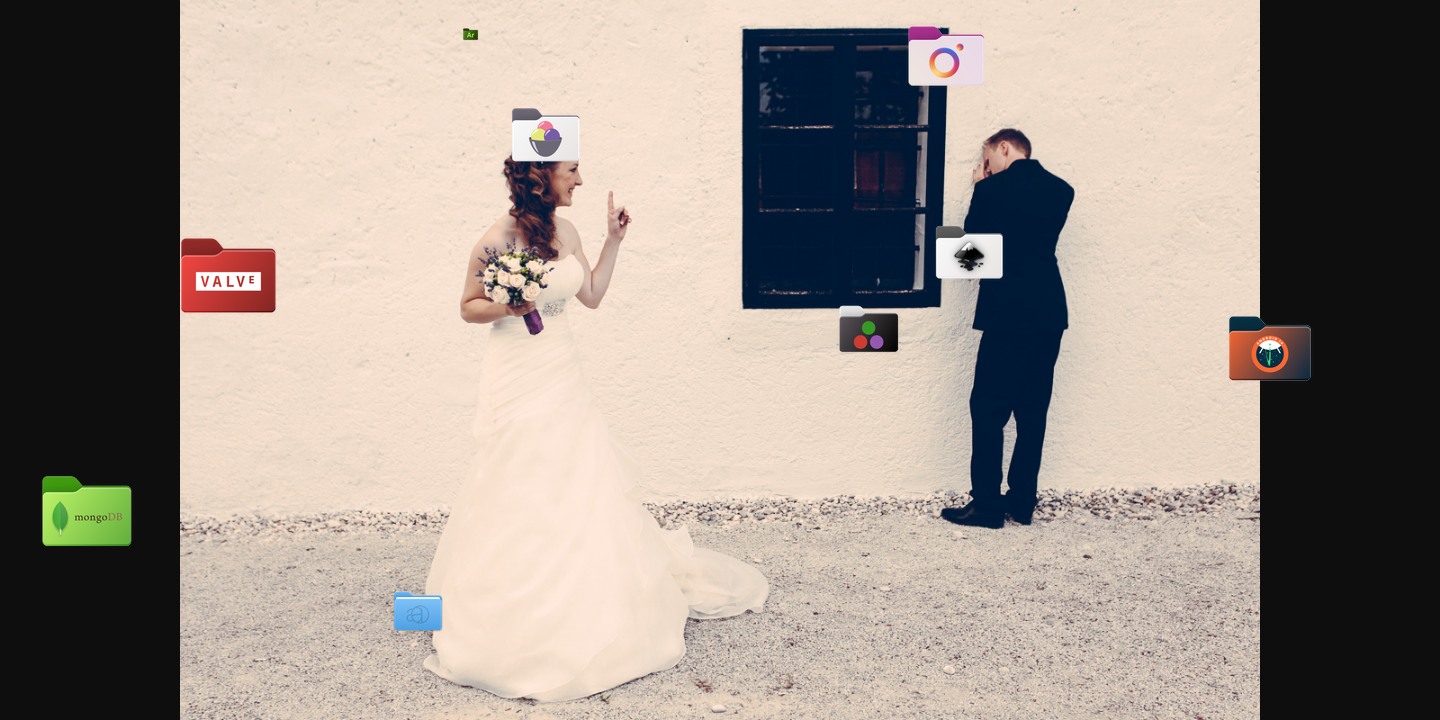  I want to click on open inkscape project files folder, so click(969, 254).